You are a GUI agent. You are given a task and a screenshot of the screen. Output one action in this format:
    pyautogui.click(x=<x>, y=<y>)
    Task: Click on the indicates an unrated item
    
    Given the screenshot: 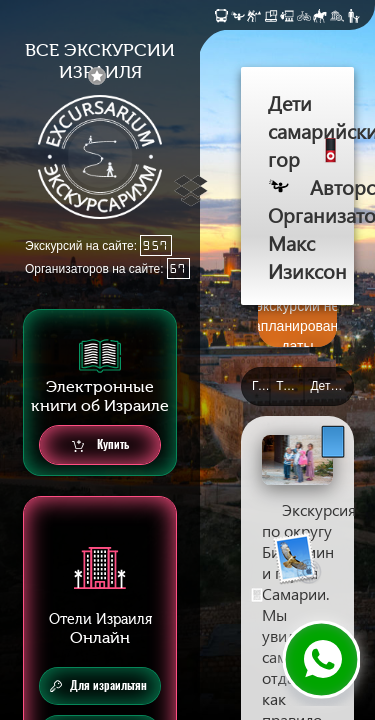 What is the action you would take?
    pyautogui.click(x=97, y=76)
    